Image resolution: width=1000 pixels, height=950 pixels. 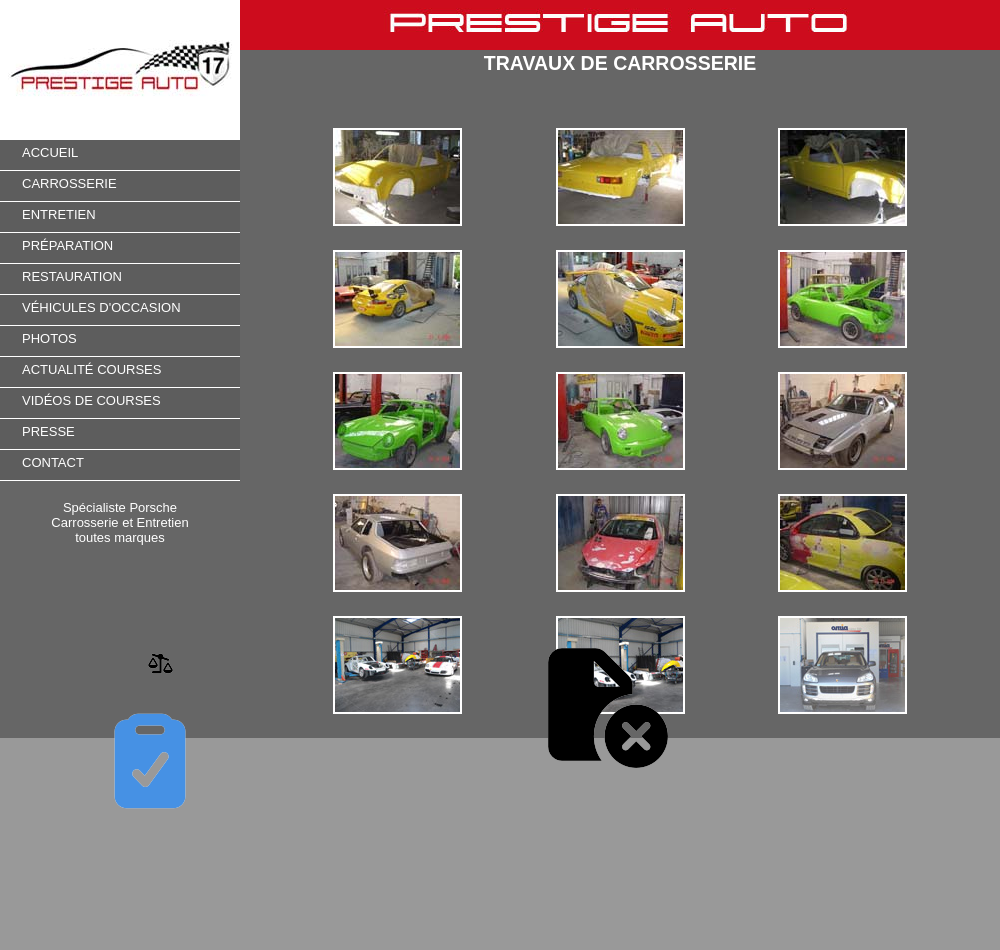 I want to click on delete or remove a file, so click(x=604, y=704).